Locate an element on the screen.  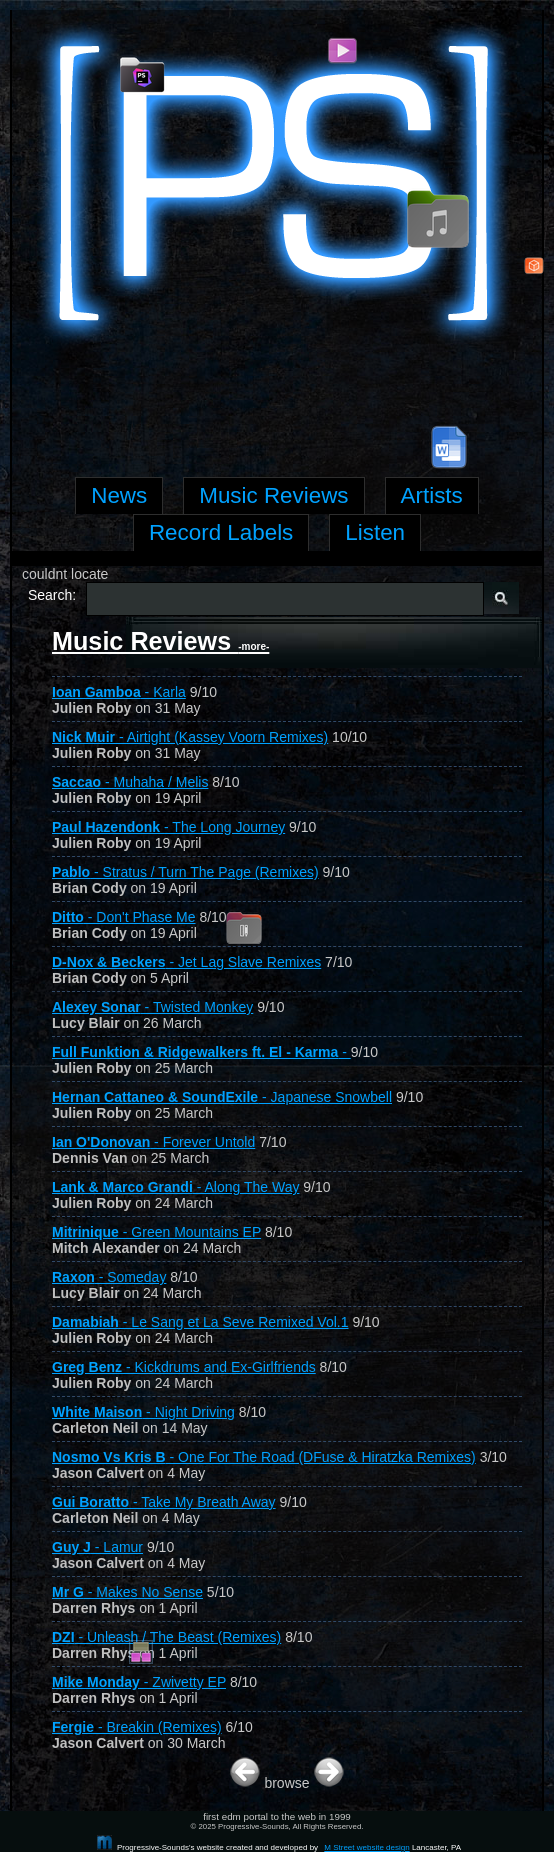
access your templates folder is located at coordinates (244, 928).